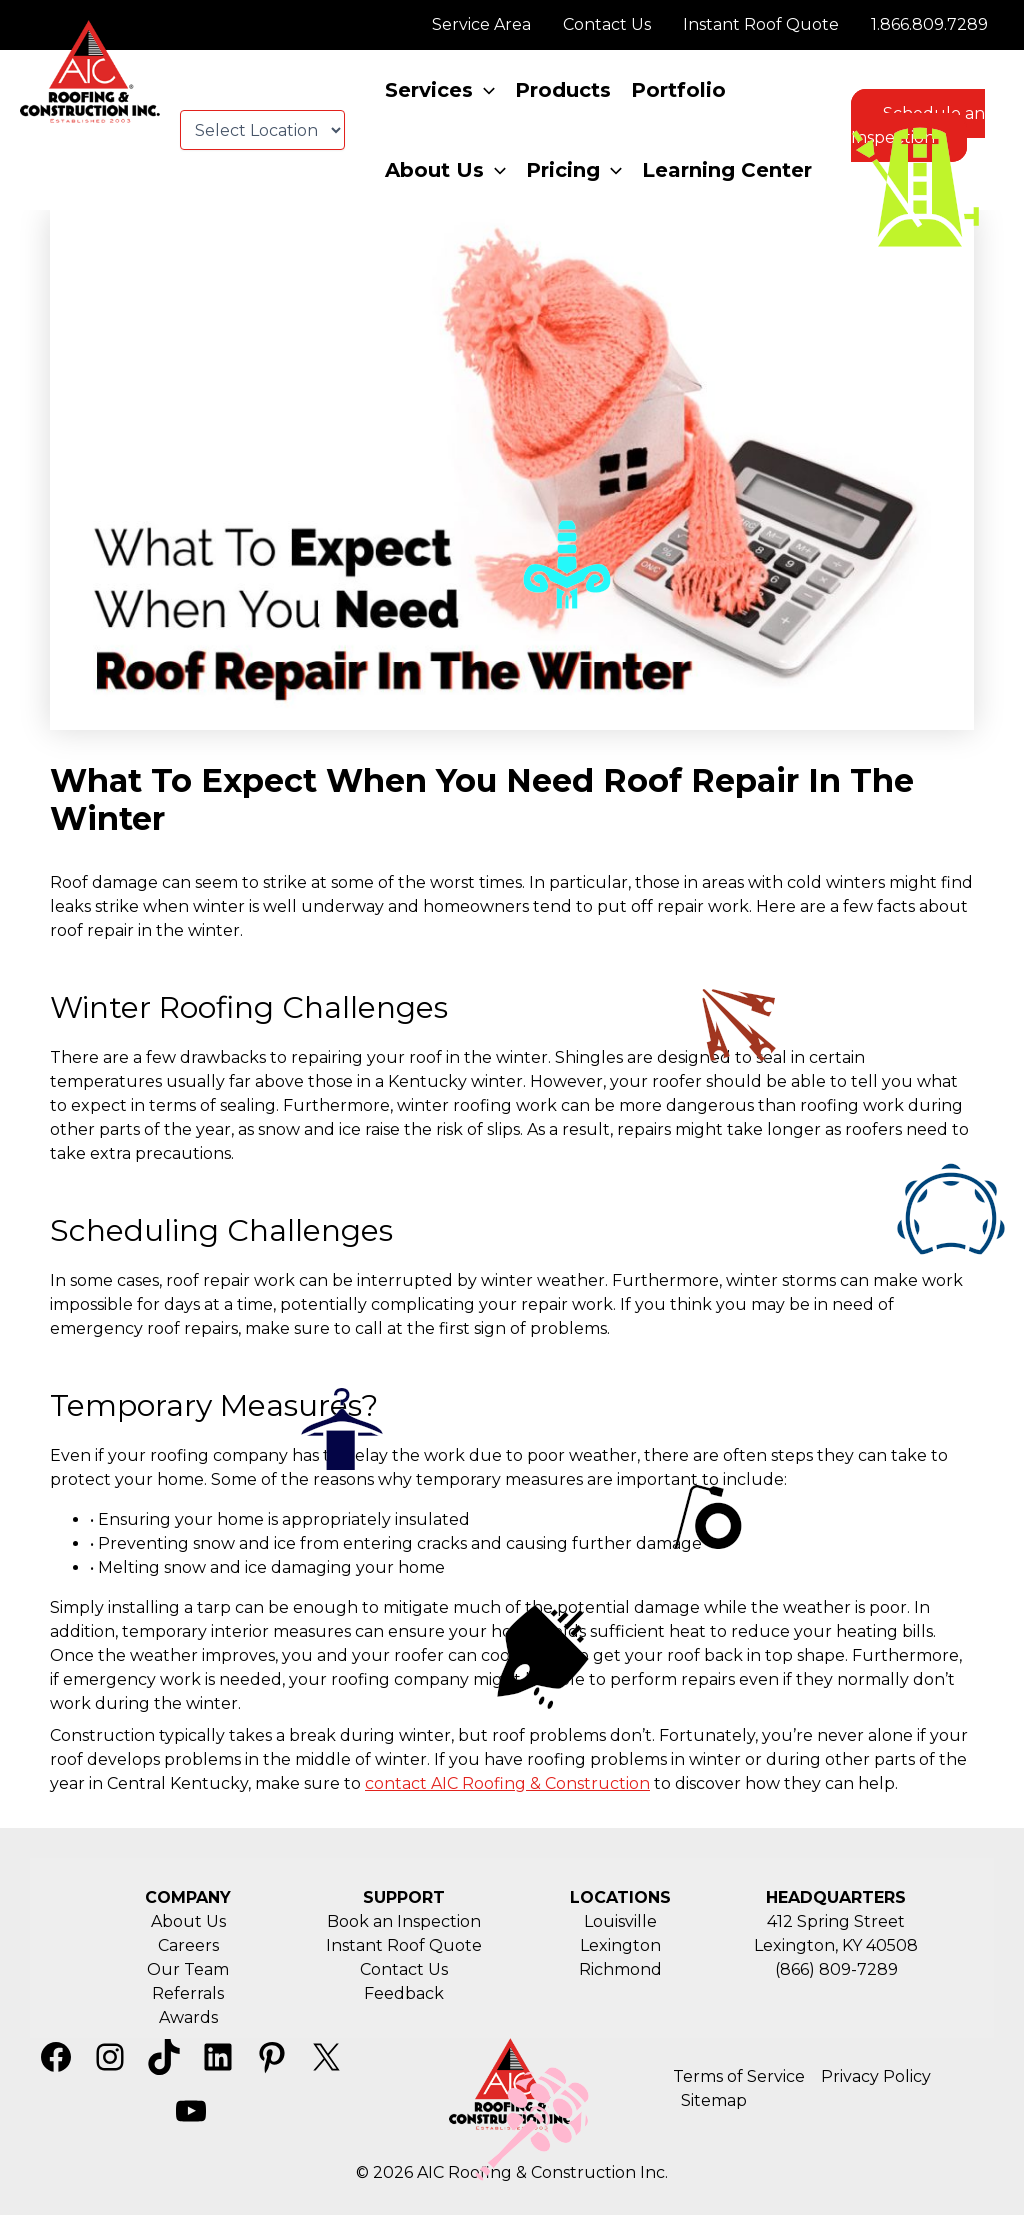  Describe the element at coordinates (951, 1209) in the screenshot. I see `access musical instruments or percussion sounds` at that location.